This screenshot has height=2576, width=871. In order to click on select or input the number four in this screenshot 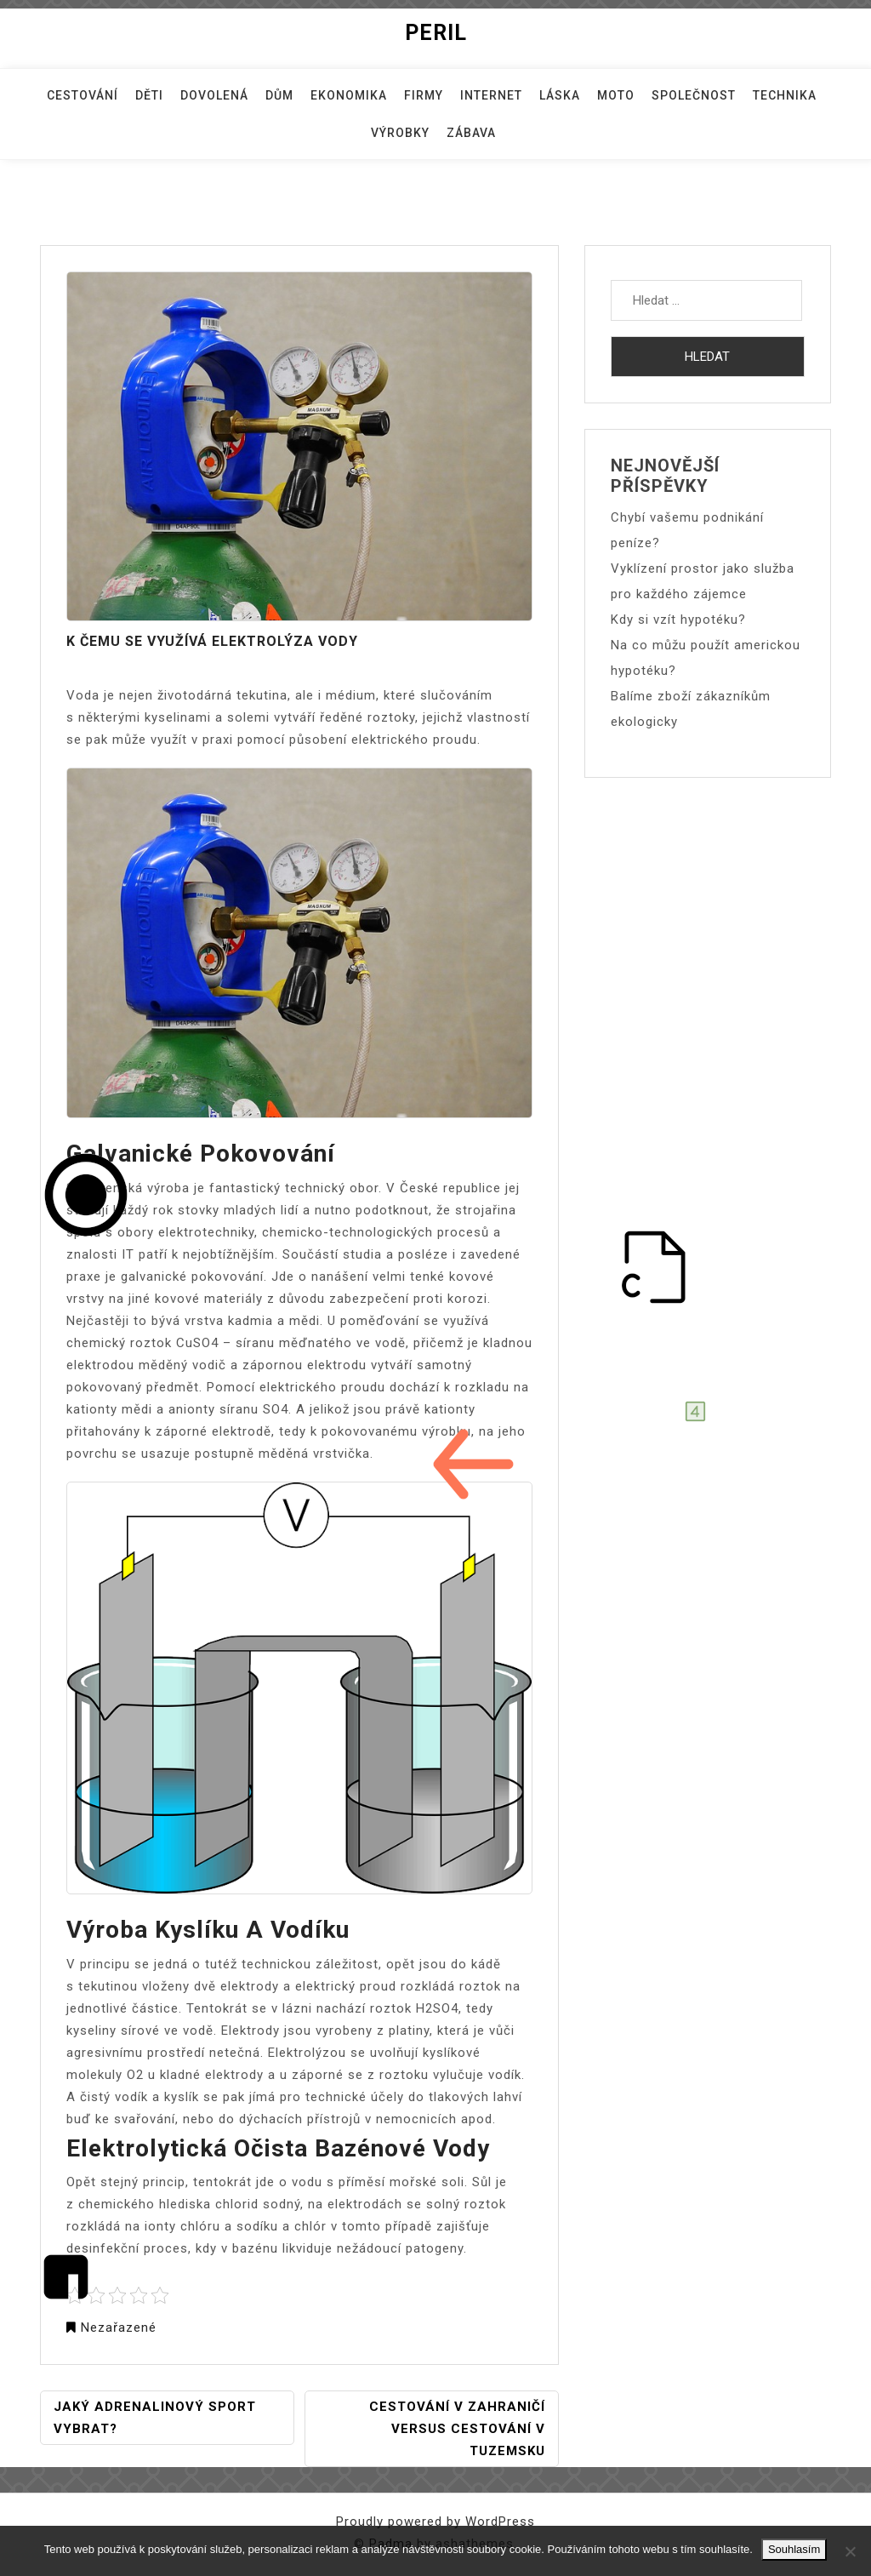, I will do `click(695, 1411)`.